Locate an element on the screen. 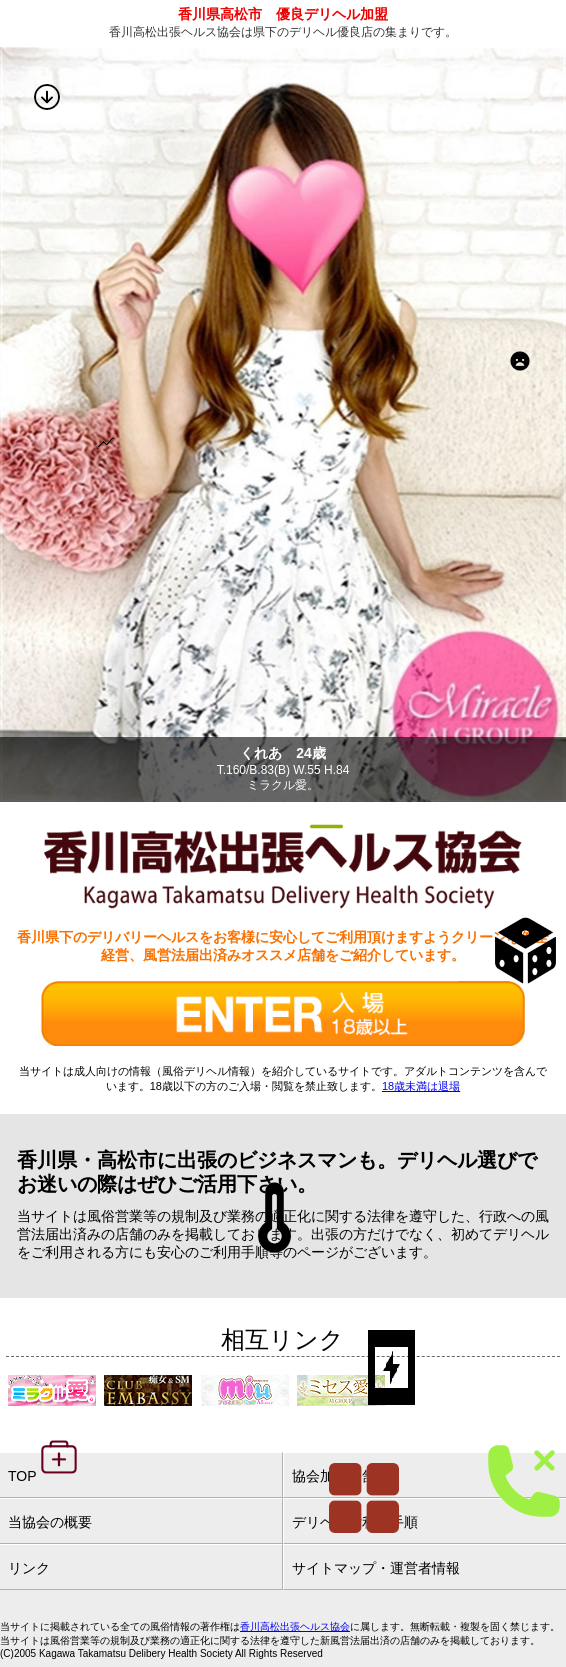  view items in grid layout is located at coordinates (364, 1498).